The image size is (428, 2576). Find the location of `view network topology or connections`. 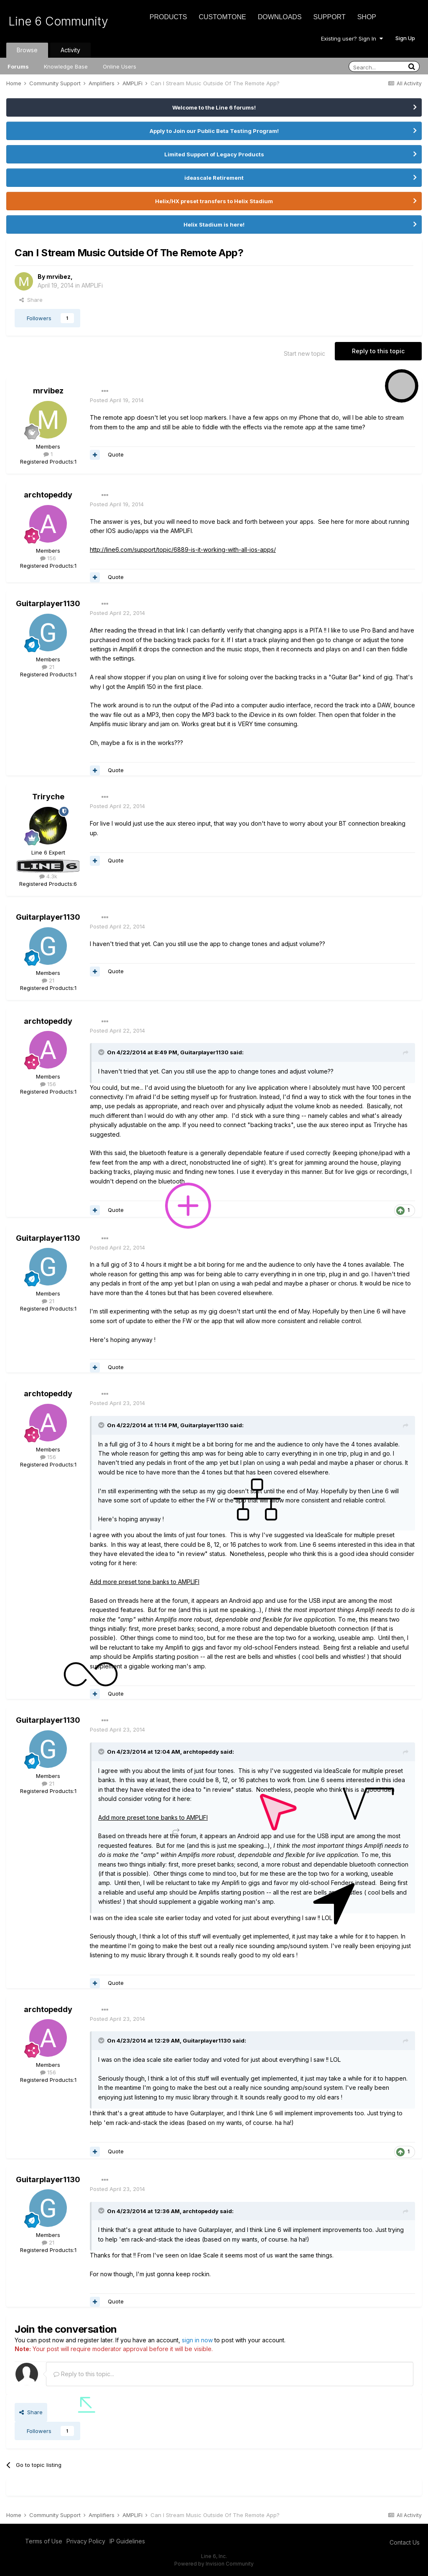

view network topology or connections is located at coordinates (257, 1500).